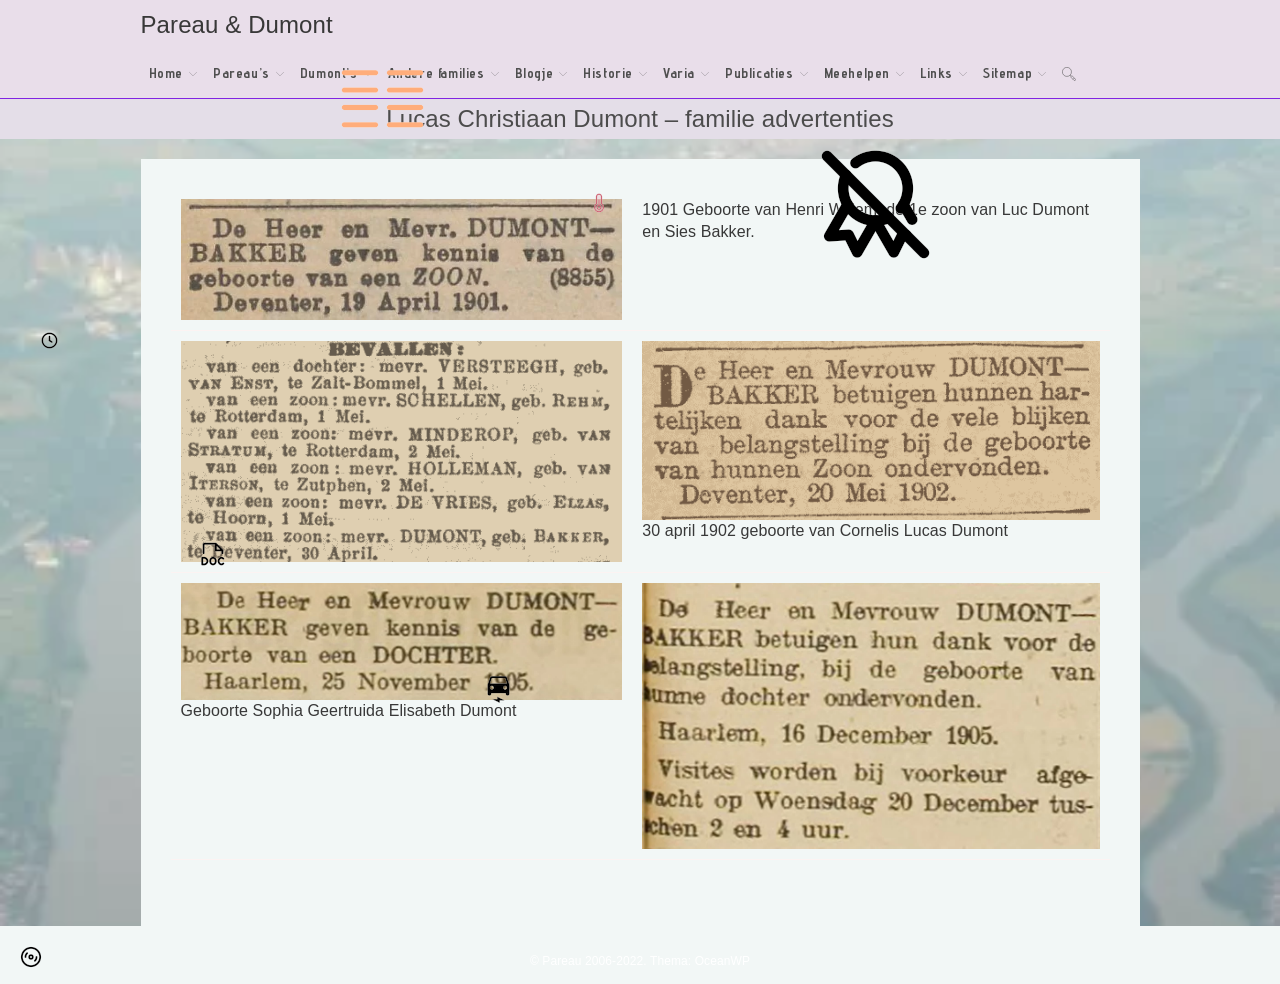  What do you see at coordinates (213, 555) in the screenshot?
I see `open a document file` at bounding box center [213, 555].